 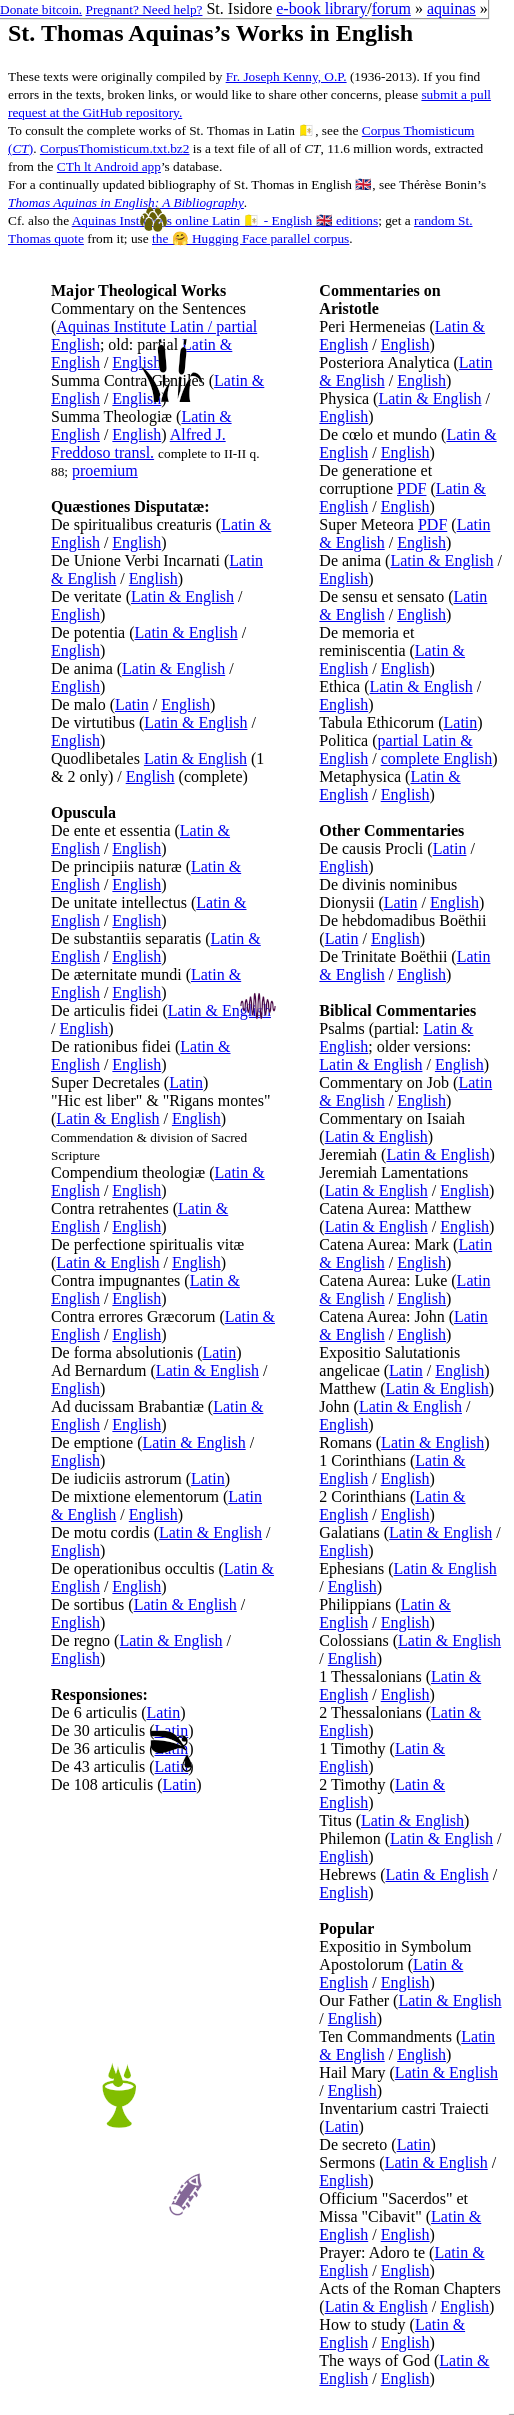 What do you see at coordinates (153, 219) in the screenshot?
I see `indicates a nest or breeding area in gameplay` at bounding box center [153, 219].